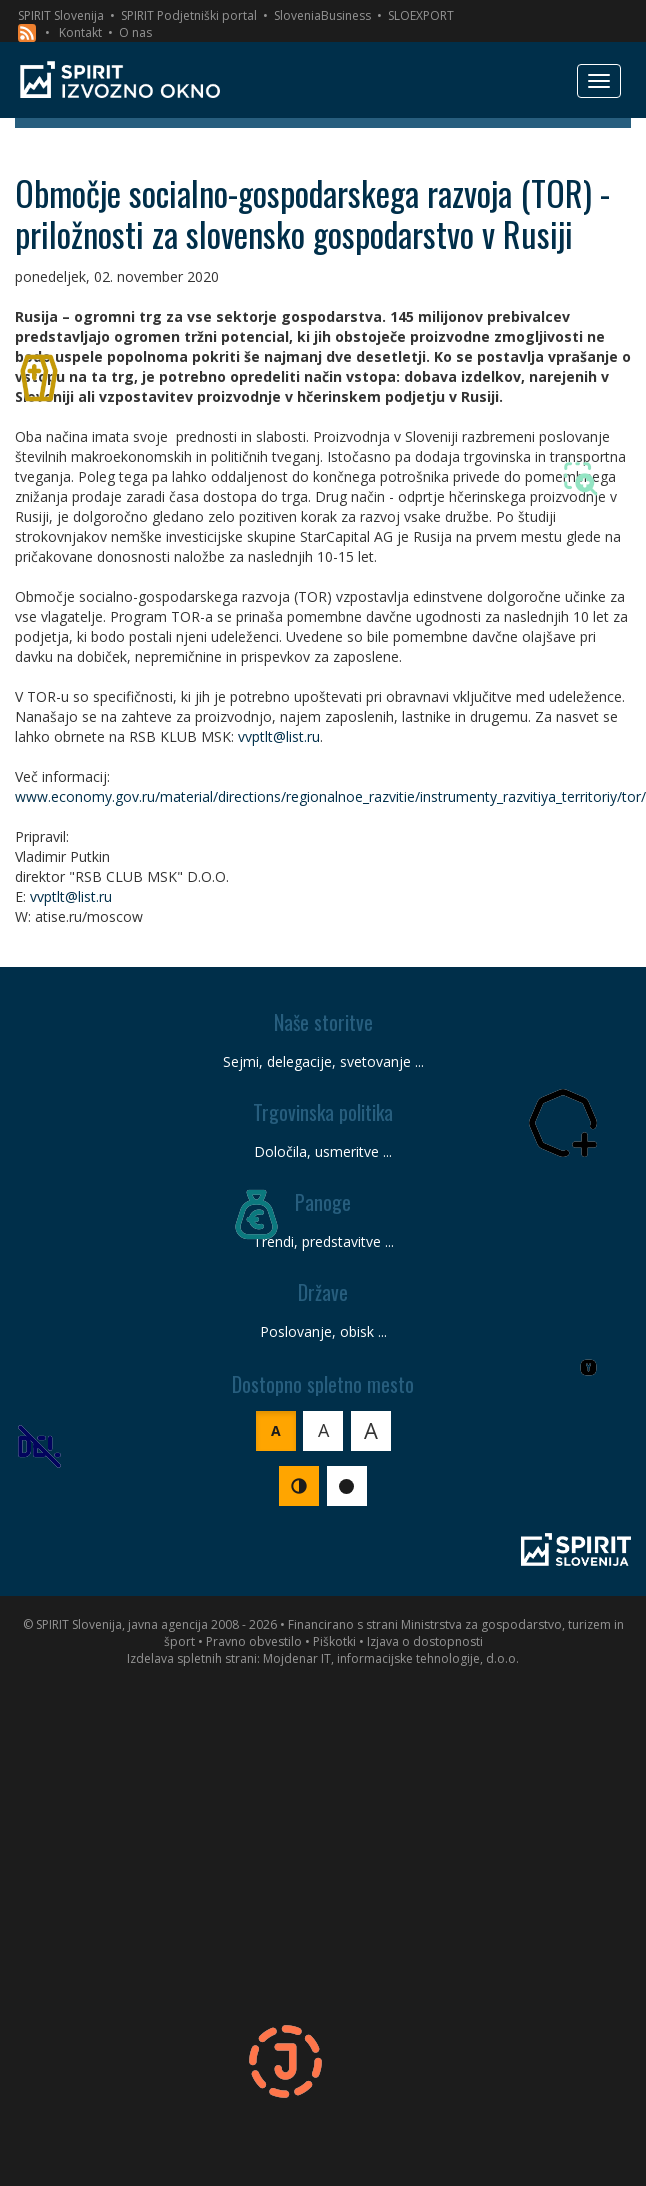 The image size is (646, 2186). What do you see at coordinates (256, 1214) in the screenshot?
I see `view euro tax information` at bounding box center [256, 1214].